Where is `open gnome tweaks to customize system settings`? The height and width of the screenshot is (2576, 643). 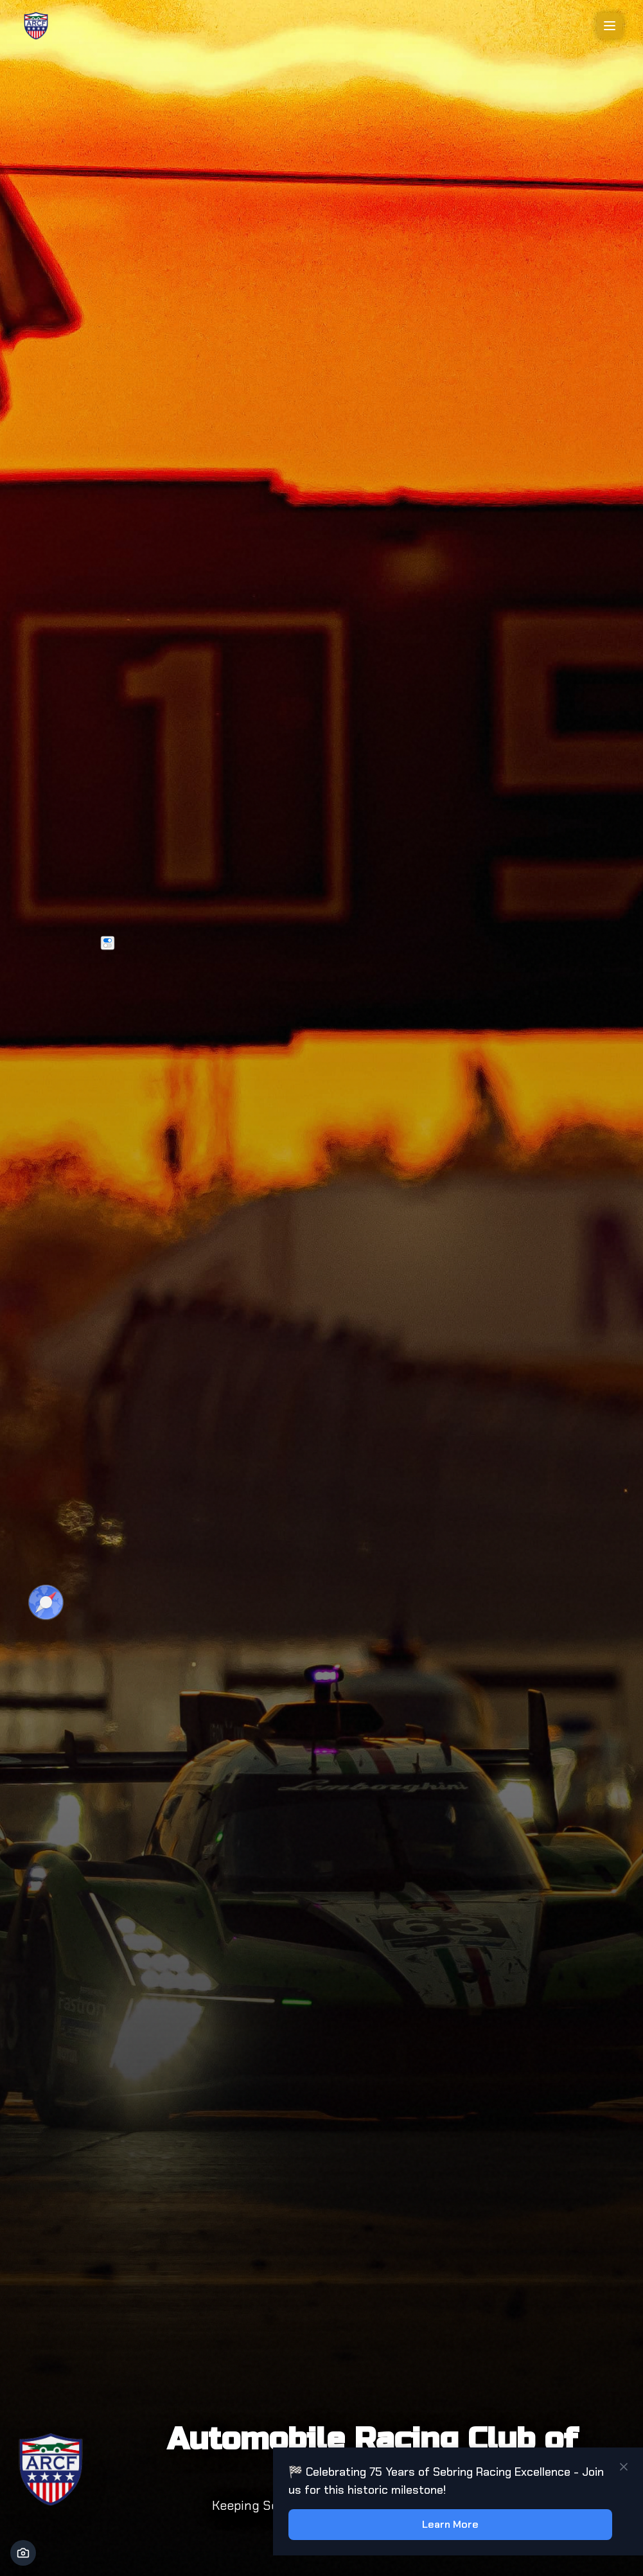 open gnome tweaks to customize system settings is located at coordinates (107, 943).